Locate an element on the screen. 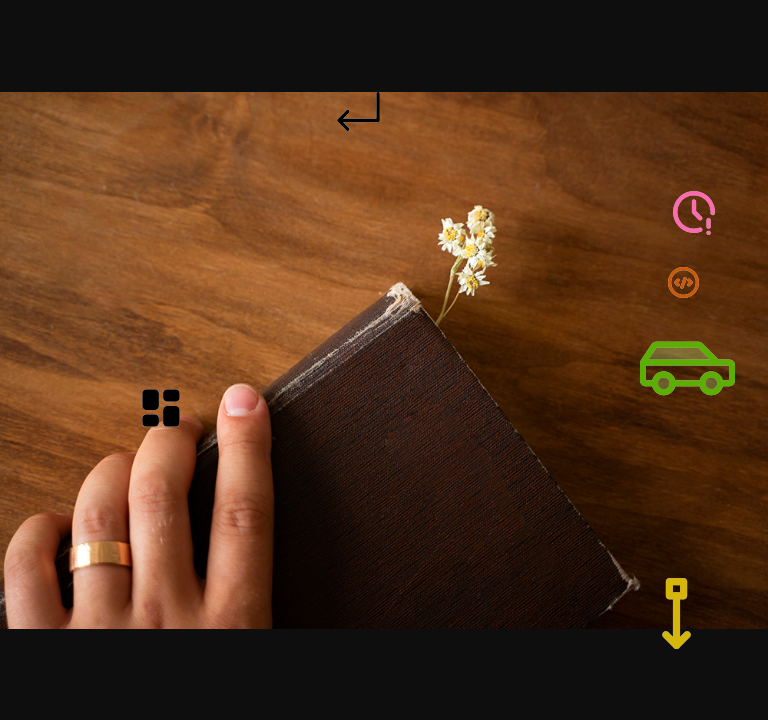 The width and height of the screenshot is (768, 720). time-sensitive alert or warning is located at coordinates (694, 212).